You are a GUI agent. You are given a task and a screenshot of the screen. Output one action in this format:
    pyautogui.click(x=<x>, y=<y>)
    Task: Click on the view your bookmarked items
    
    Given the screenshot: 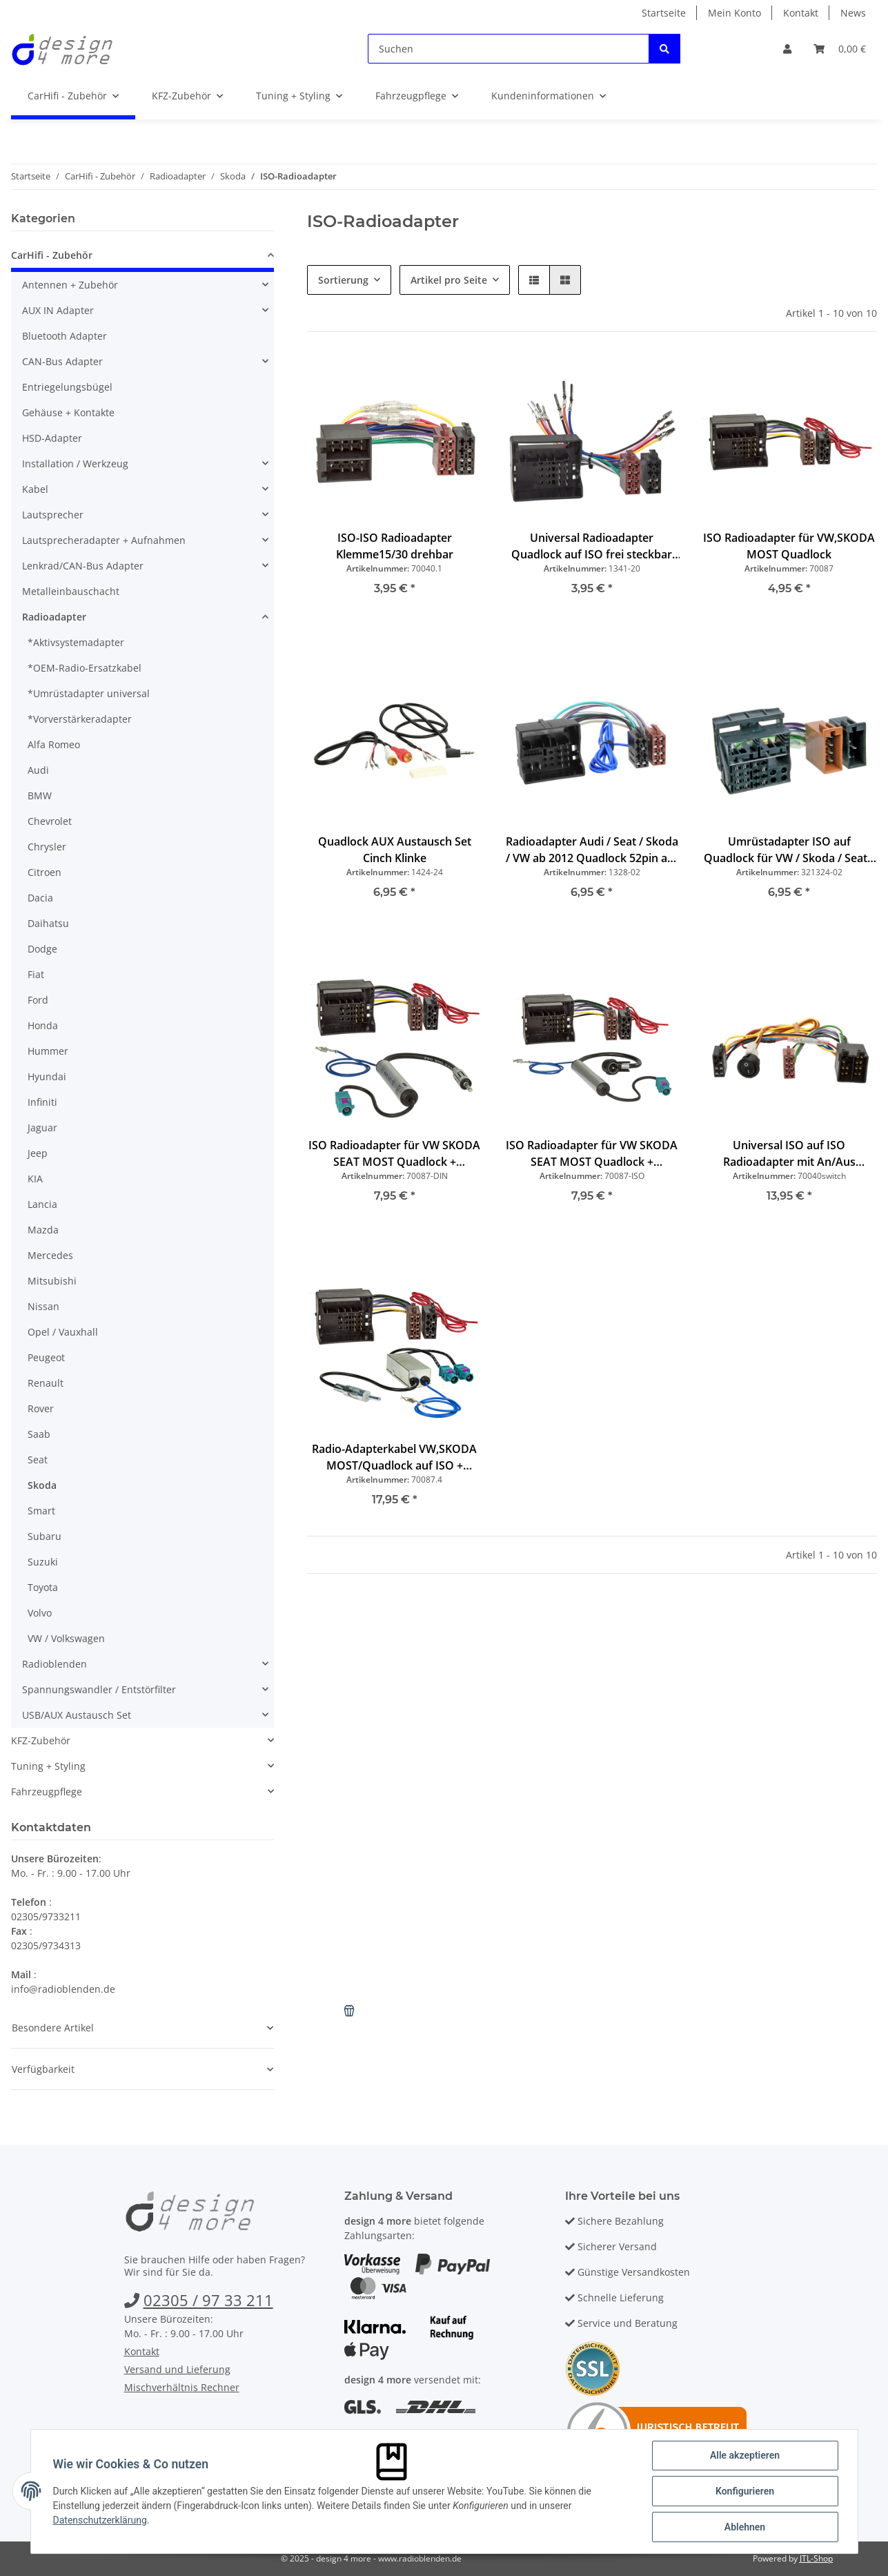 What is the action you would take?
    pyautogui.click(x=391, y=2461)
    